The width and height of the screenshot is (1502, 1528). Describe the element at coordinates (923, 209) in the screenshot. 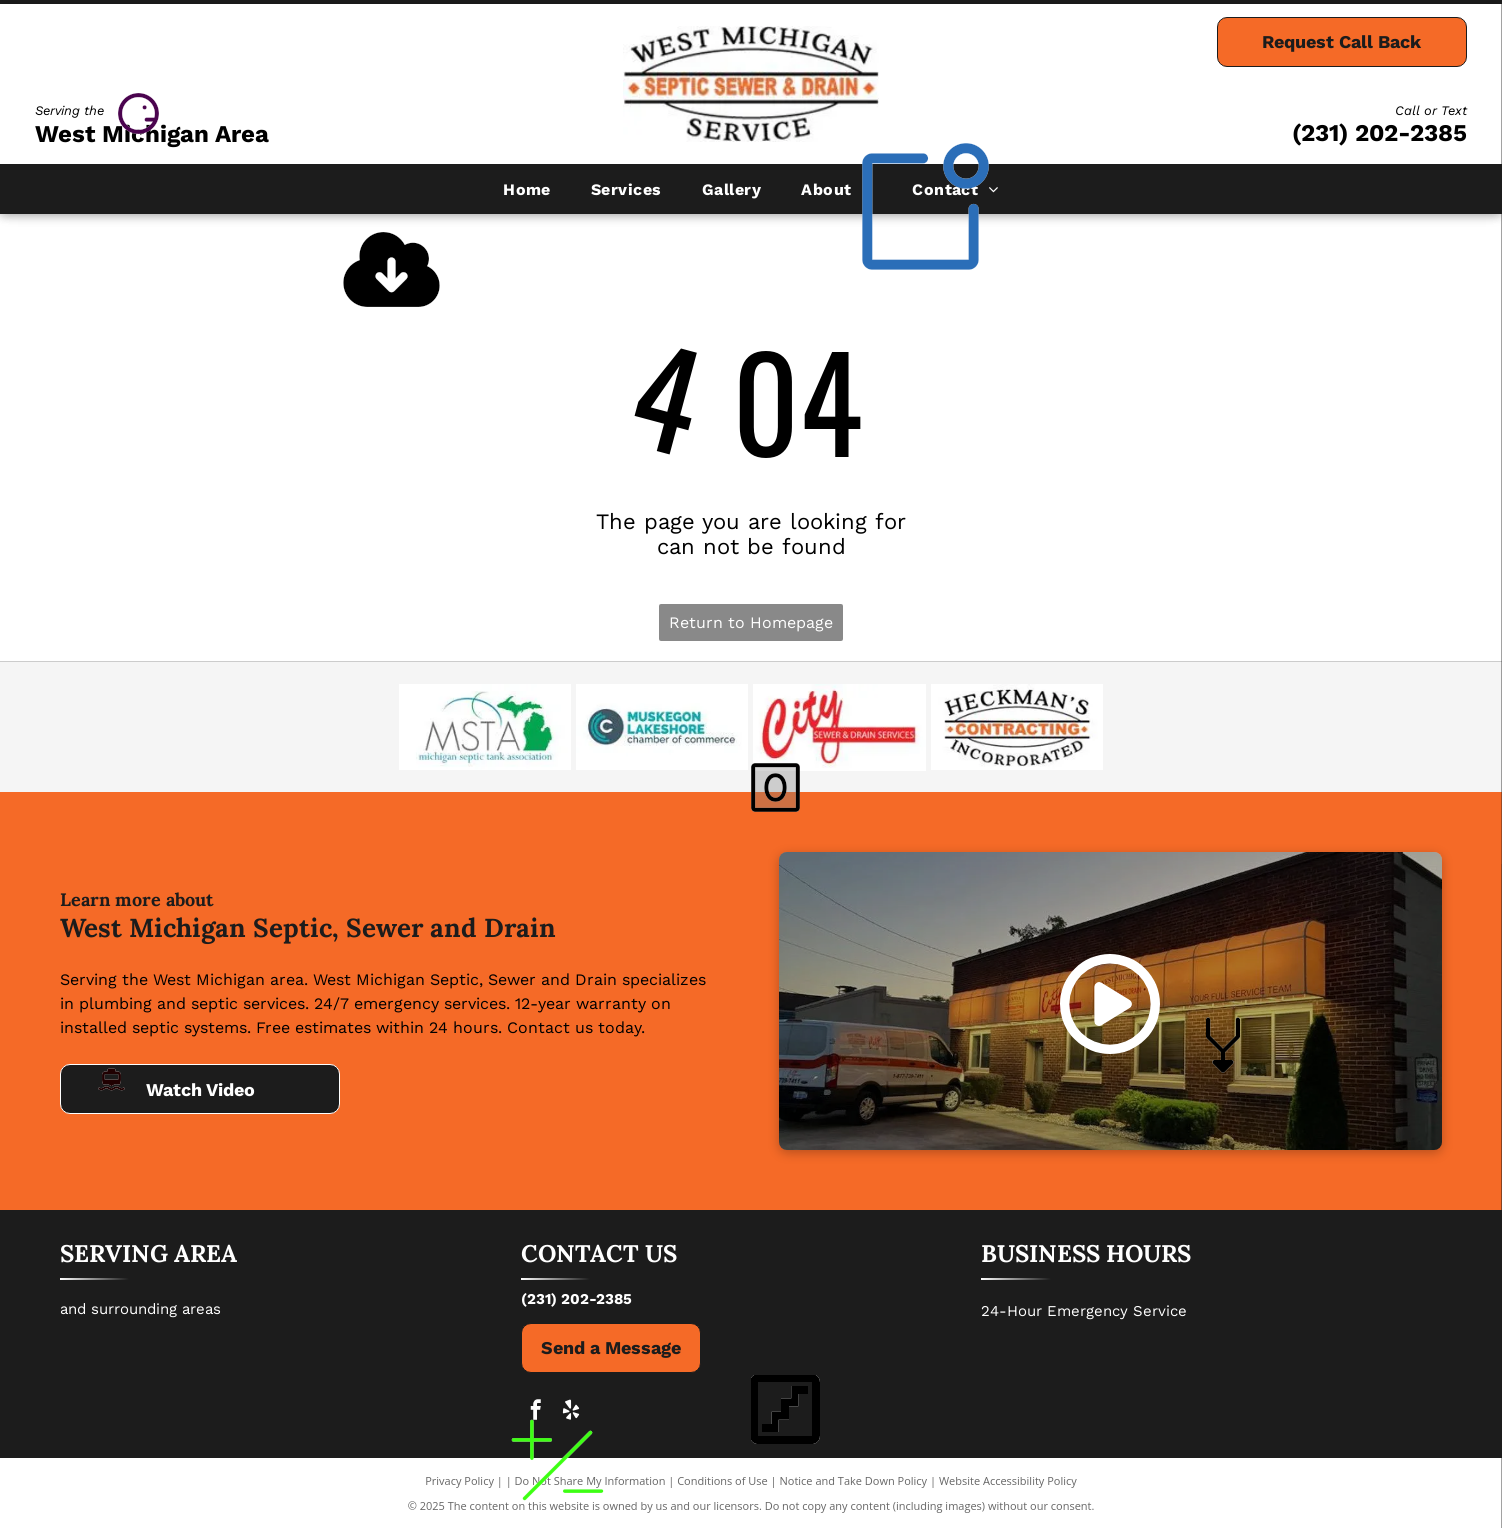

I see `indicates new notification or alert` at that location.